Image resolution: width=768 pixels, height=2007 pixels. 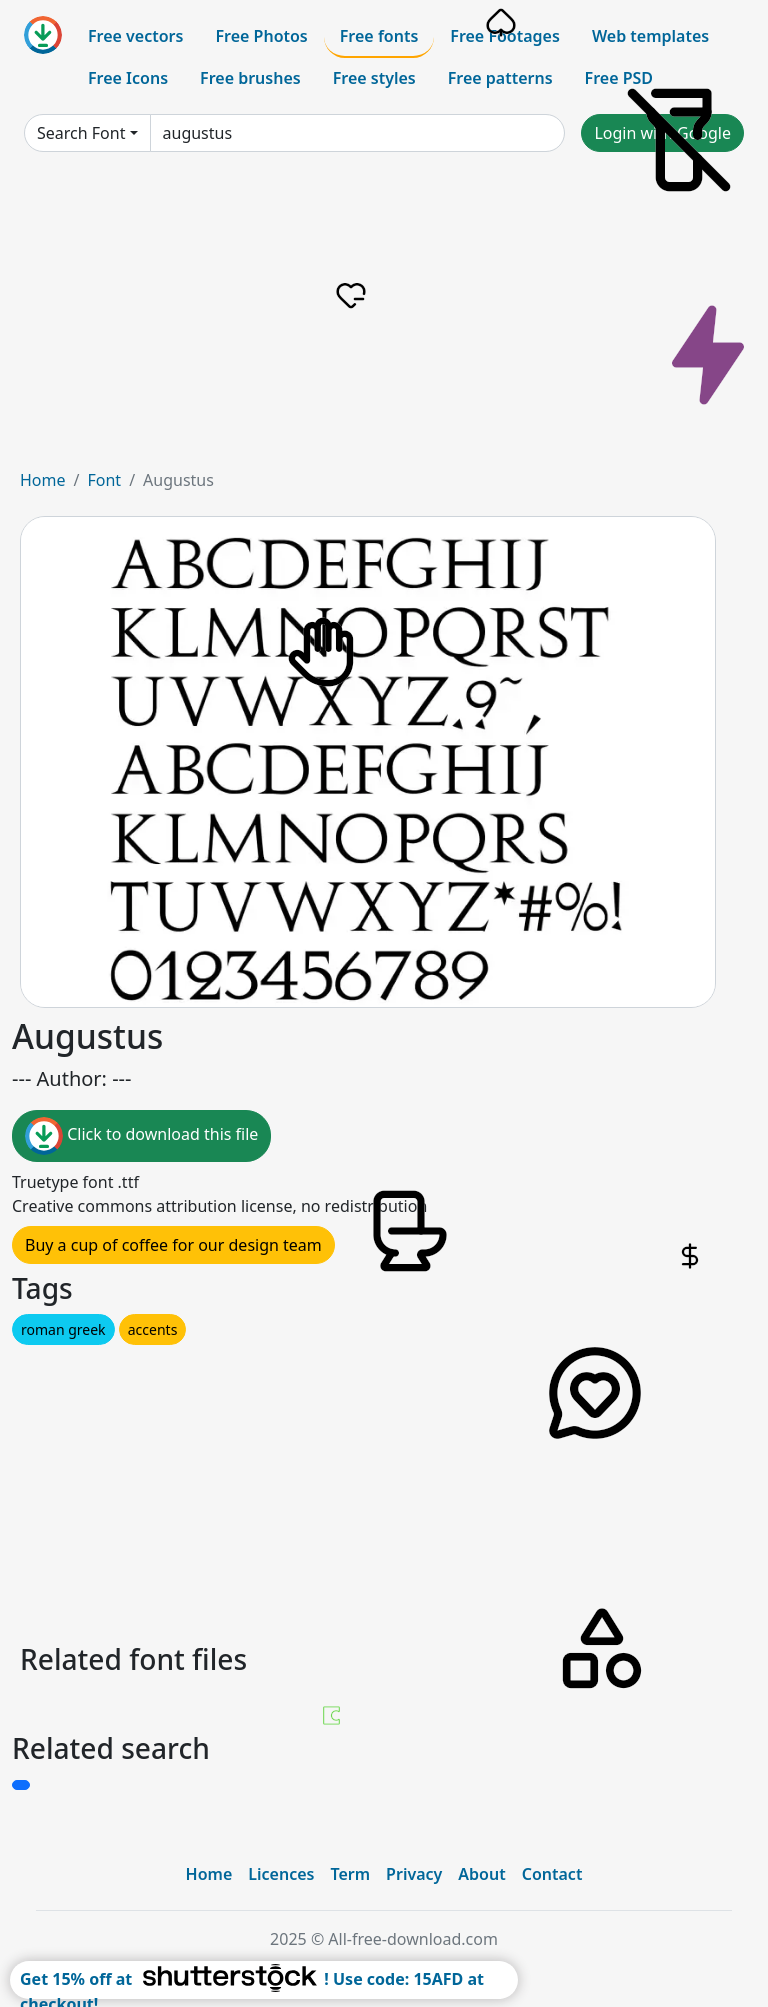 I want to click on locate nearby restroom facilities, so click(x=410, y=1231).